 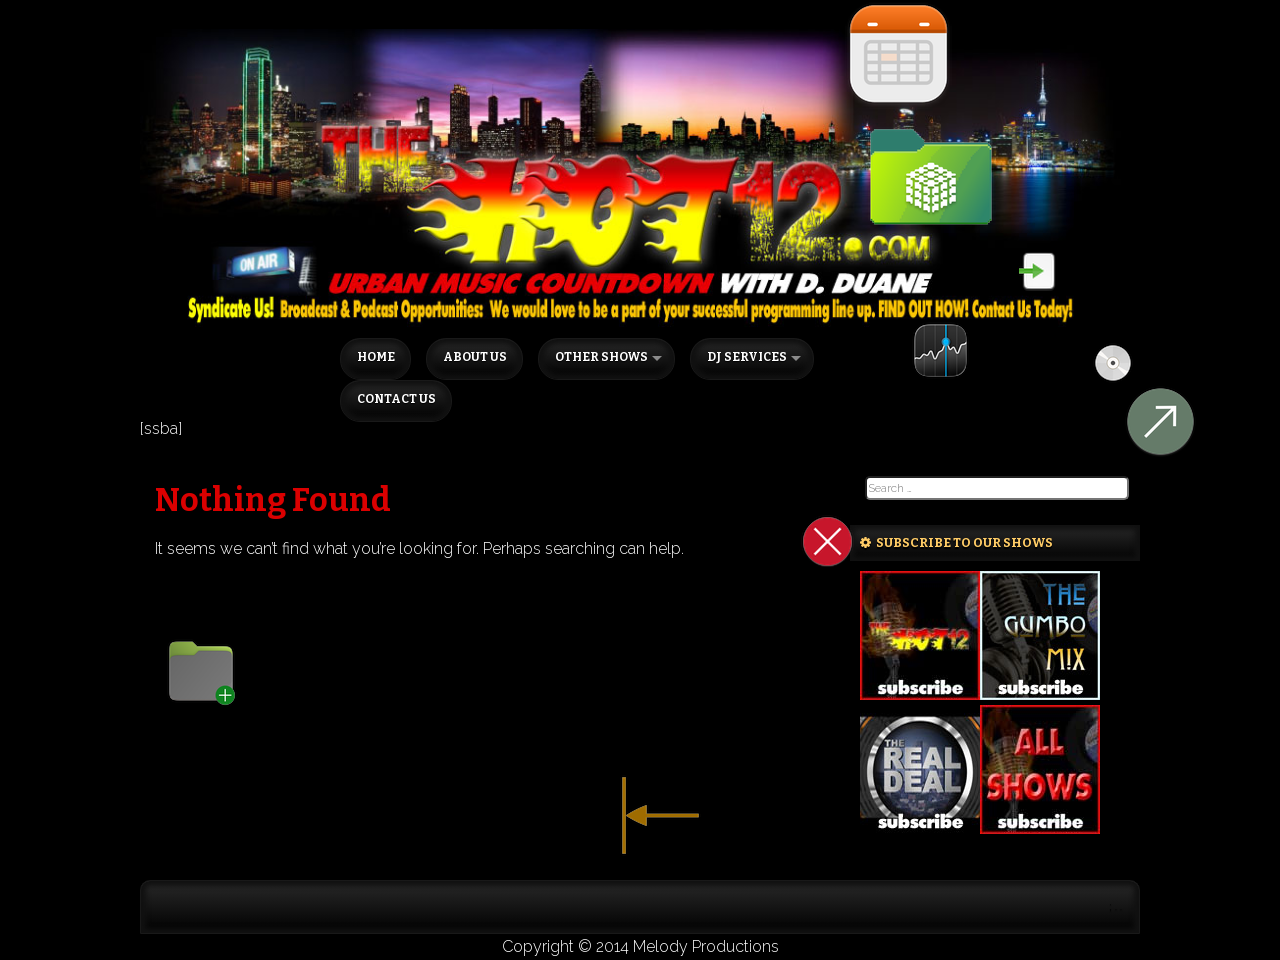 What do you see at coordinates (940, 350) in the screenshot?
I see `open the stocks app` at bounding box center [940, 350].